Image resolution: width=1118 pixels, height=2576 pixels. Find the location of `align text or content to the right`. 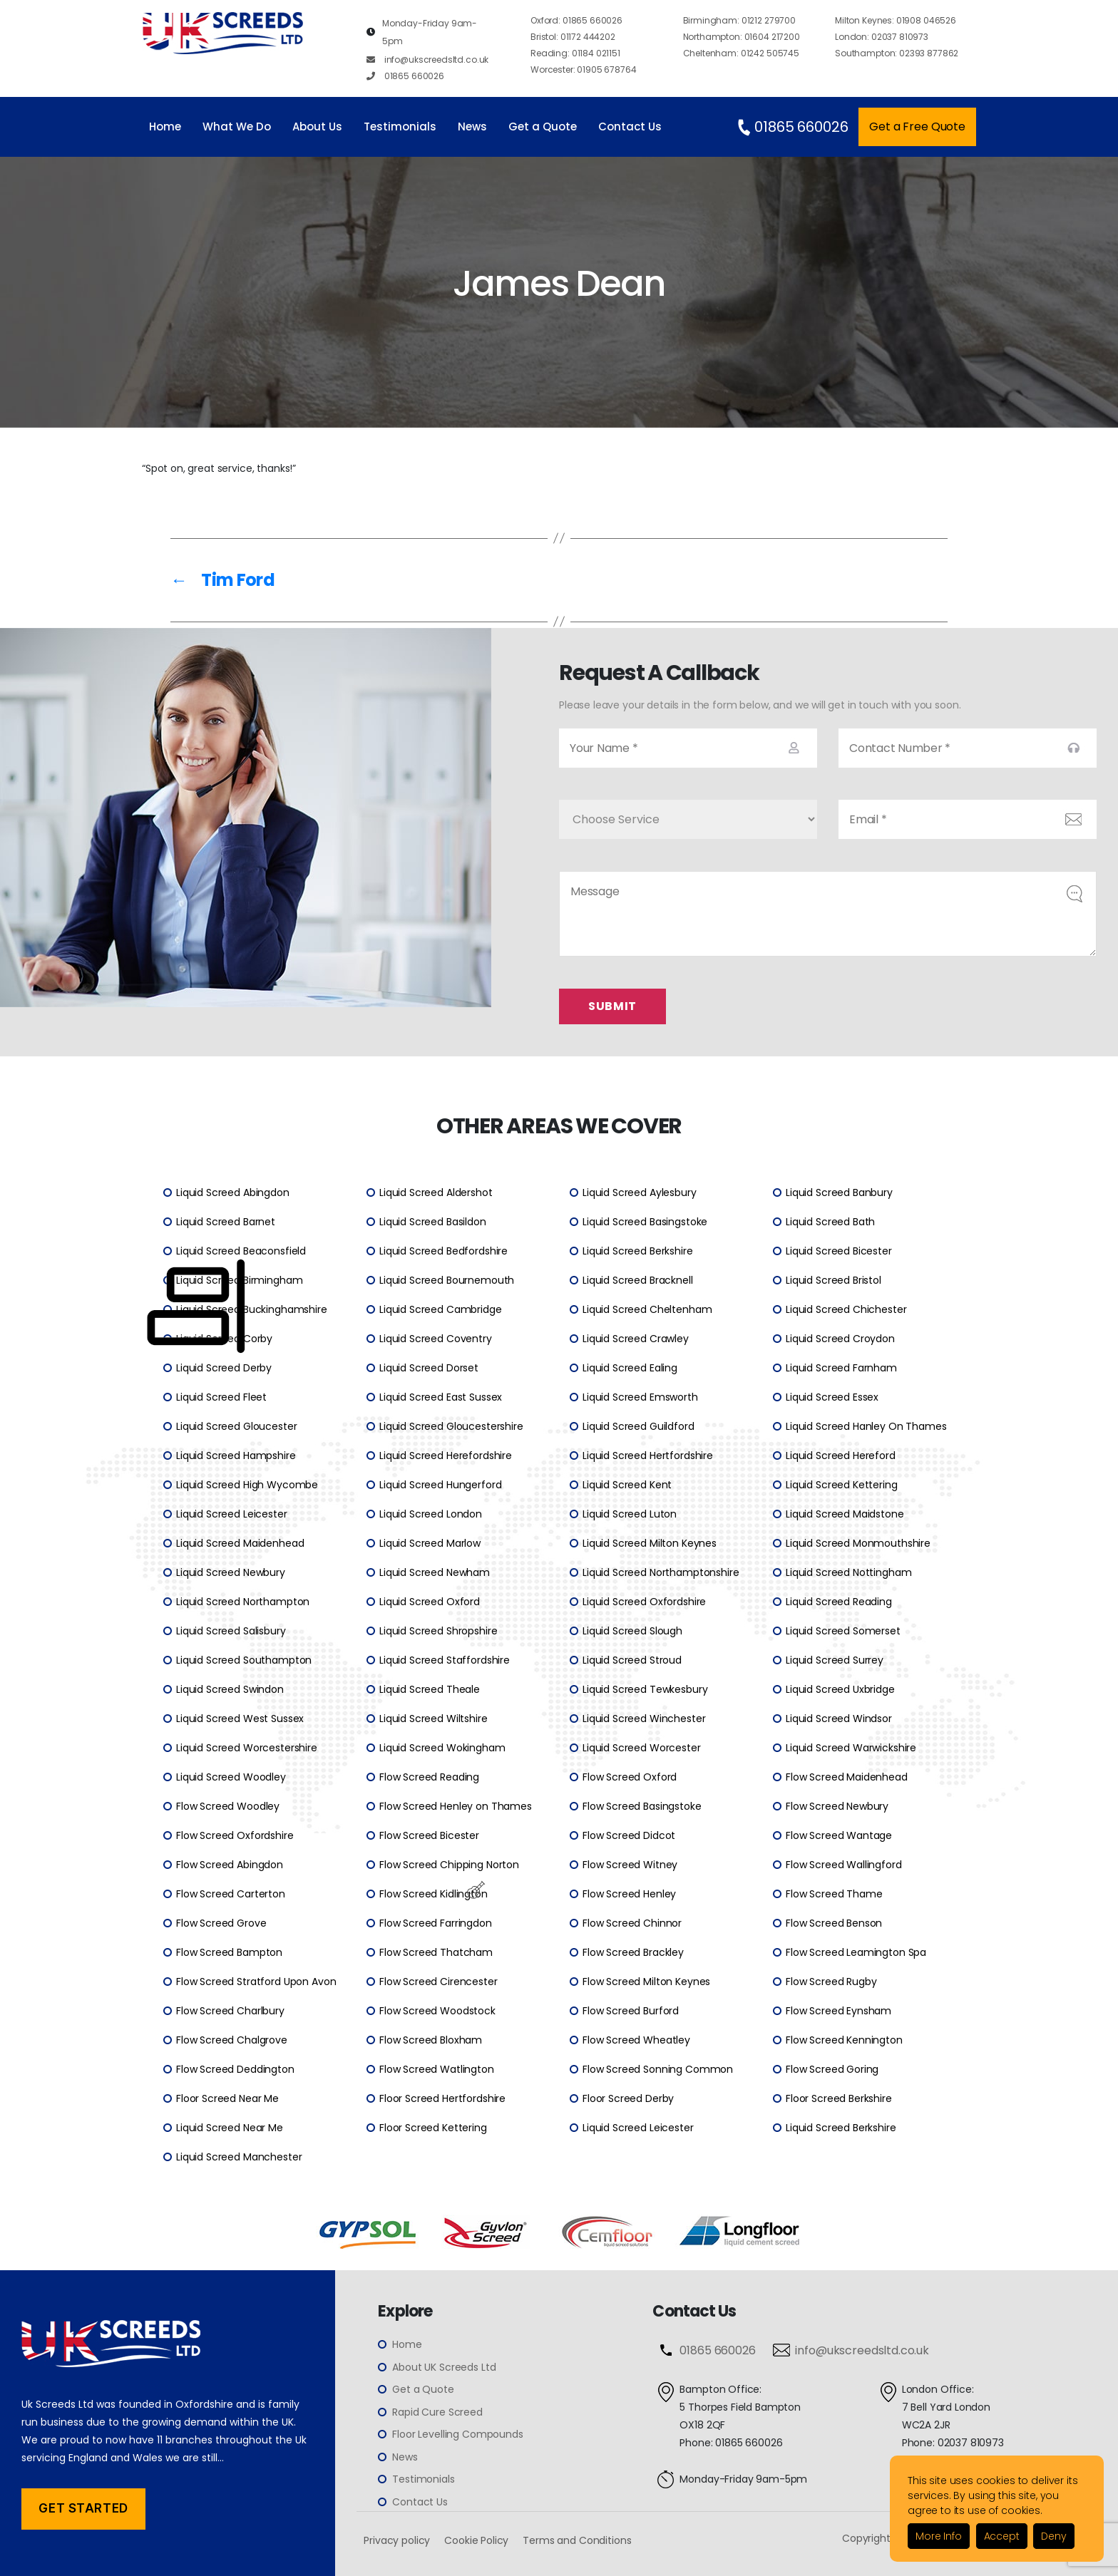

align text or content to the right is located at coordinates (198, 1306).